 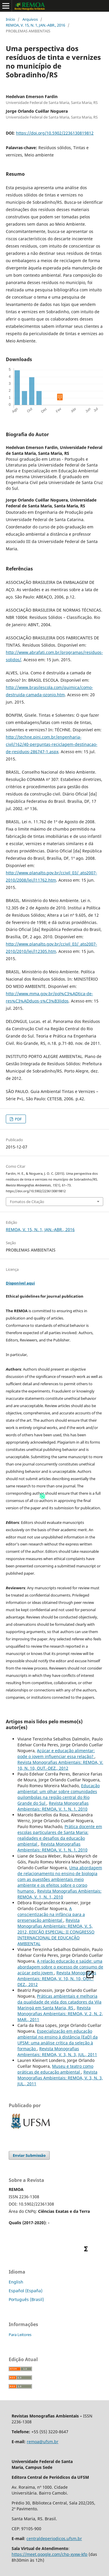 What do you see at coordinates (86, 2249) in the screenshot?
I see `insert a mathematical function or formula` at bounding box center [86, 2249].